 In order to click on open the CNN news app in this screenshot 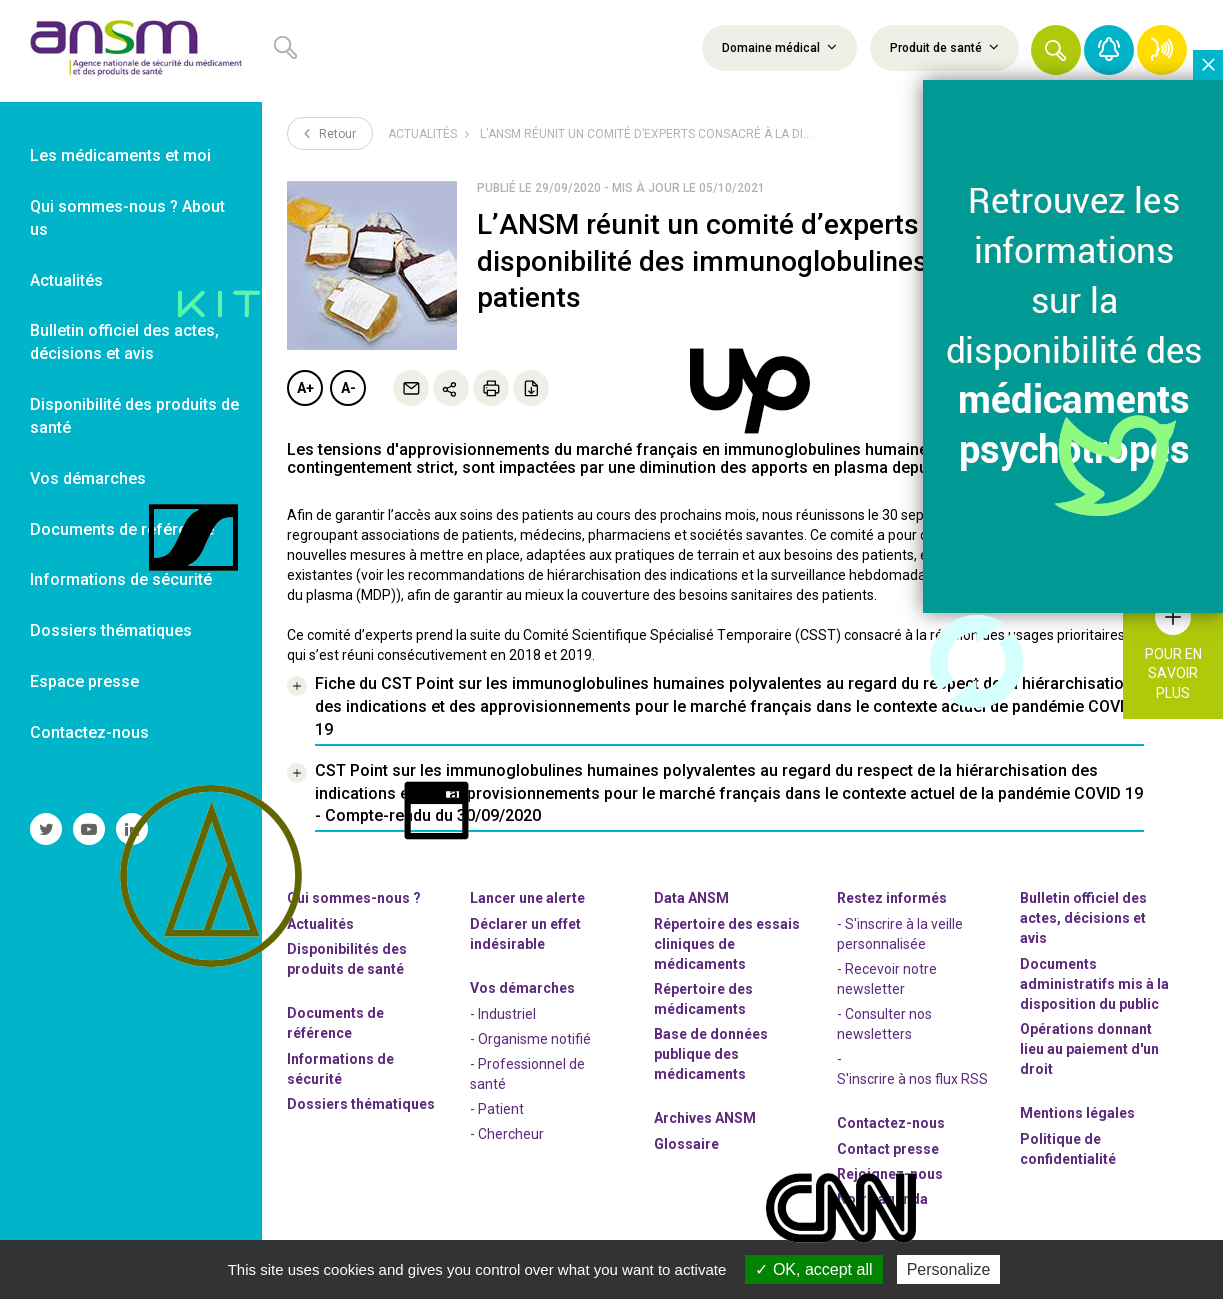, I will do `click(841, 1208)`.